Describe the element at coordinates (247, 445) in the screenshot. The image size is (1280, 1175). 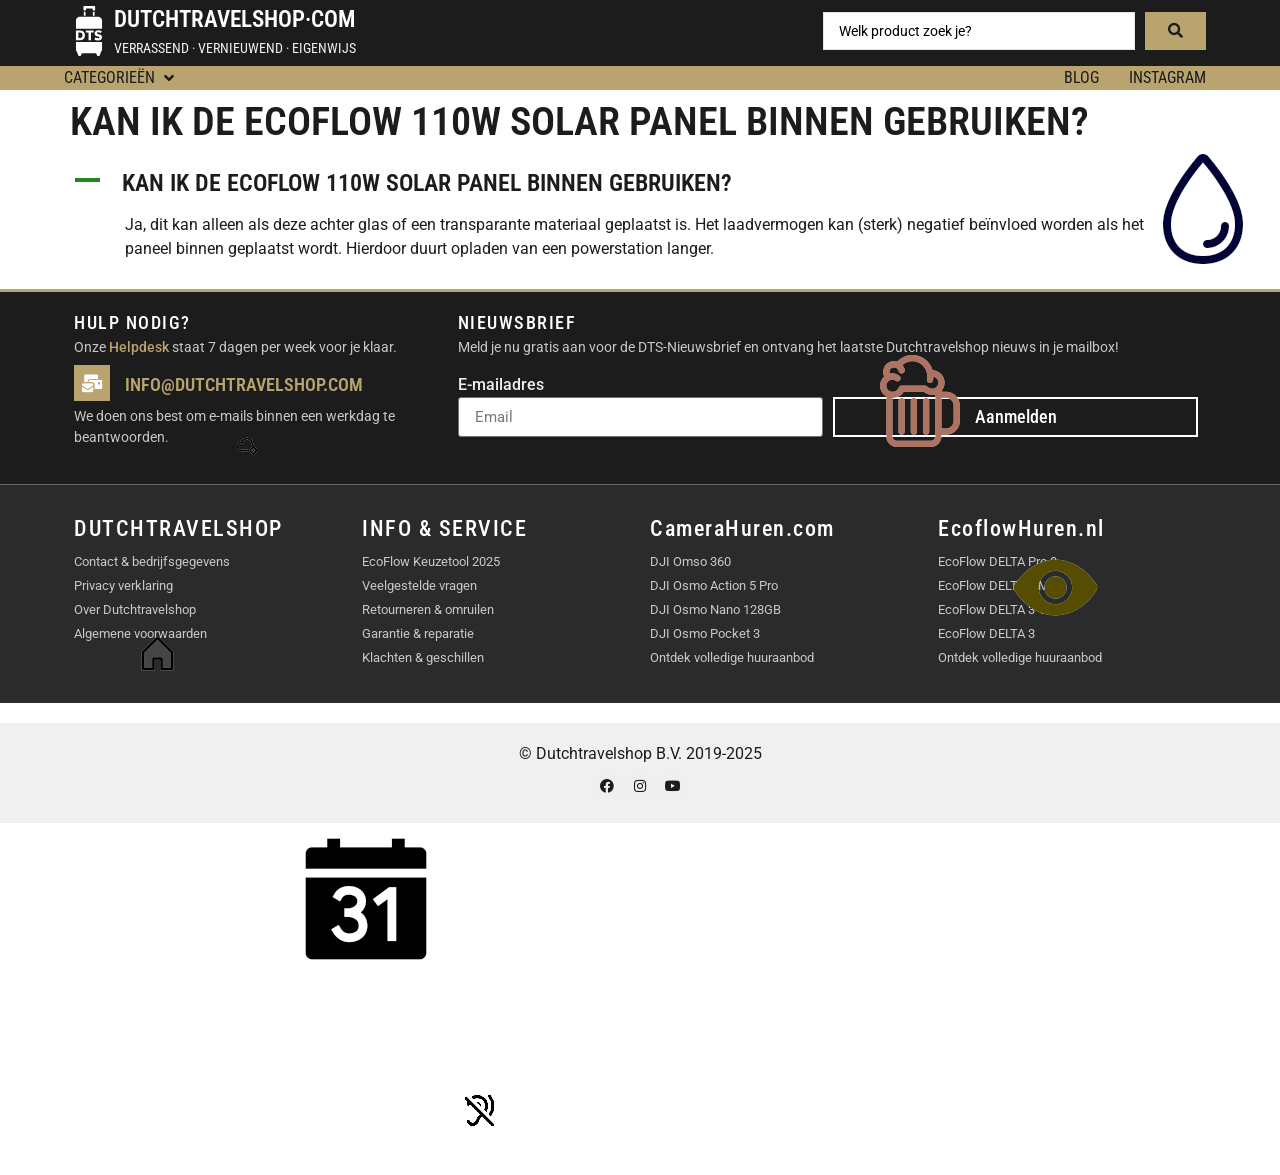
I see `view cloud storage location` at that location.